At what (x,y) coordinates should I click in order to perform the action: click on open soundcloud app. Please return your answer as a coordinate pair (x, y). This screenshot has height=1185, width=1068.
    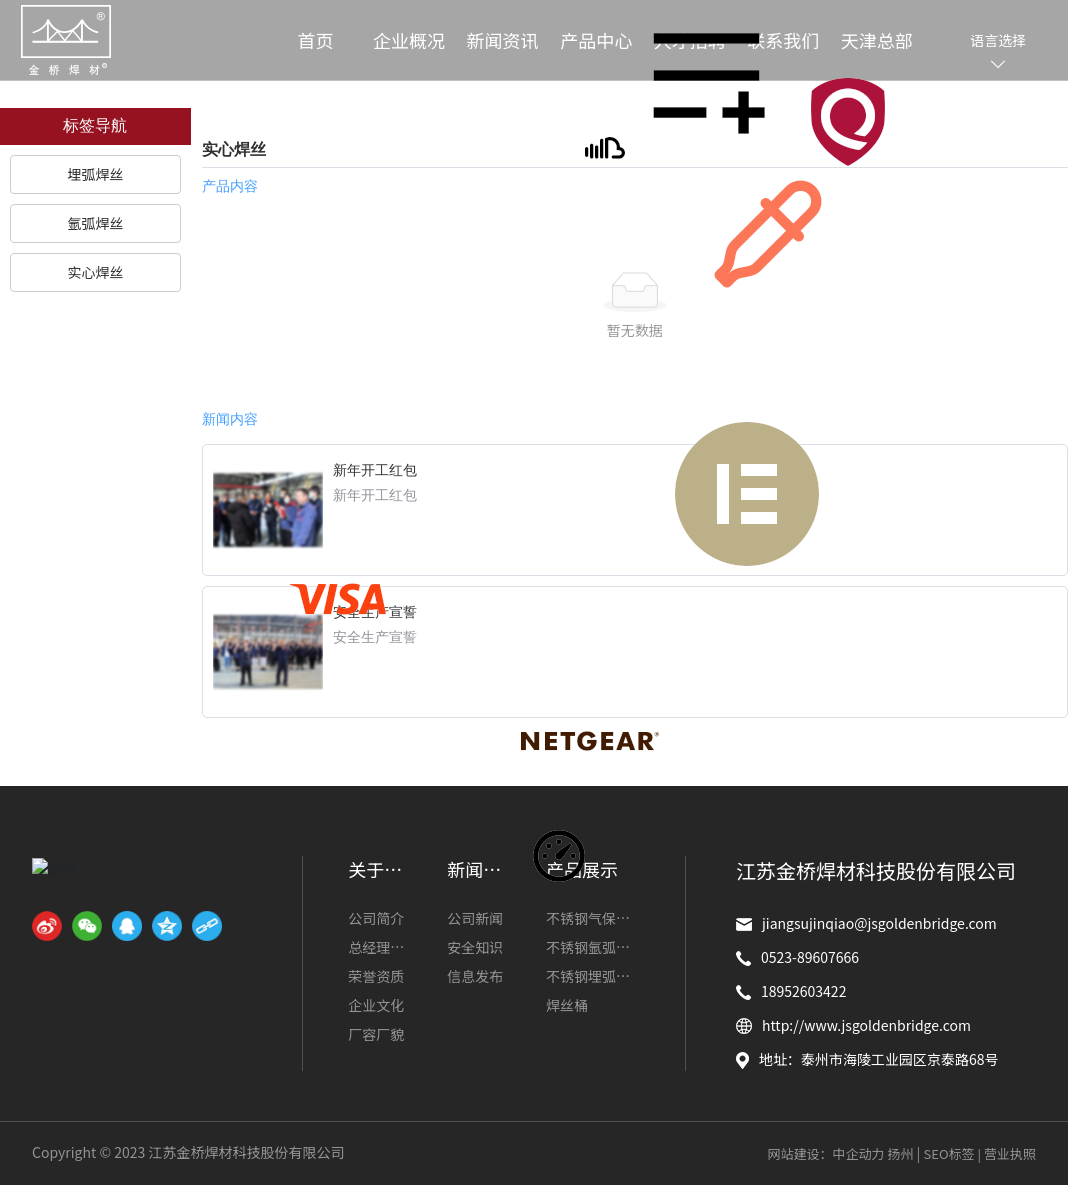
    Looking at the image, I should click on (605, 147).